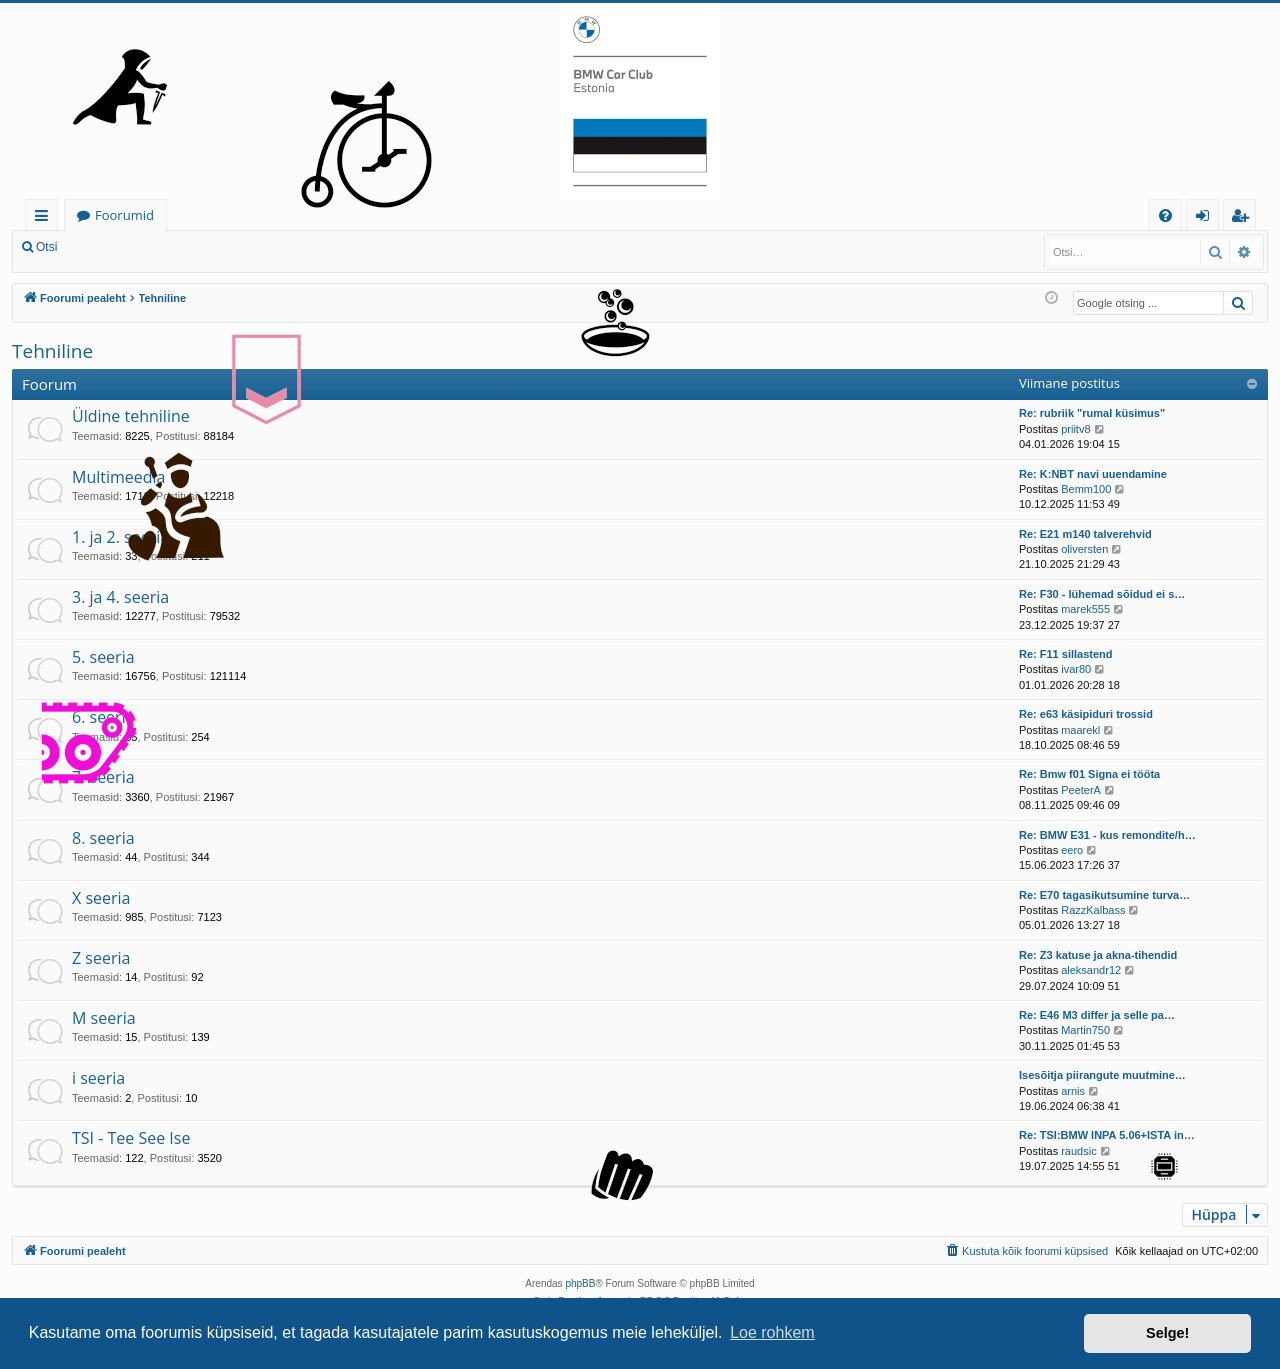 The height and width of the screenshot is (1369, 1280). Describe the element at coordinates (89, 743) in the screenshot. I see `select tank or tracked vehicle in a game` at that location.